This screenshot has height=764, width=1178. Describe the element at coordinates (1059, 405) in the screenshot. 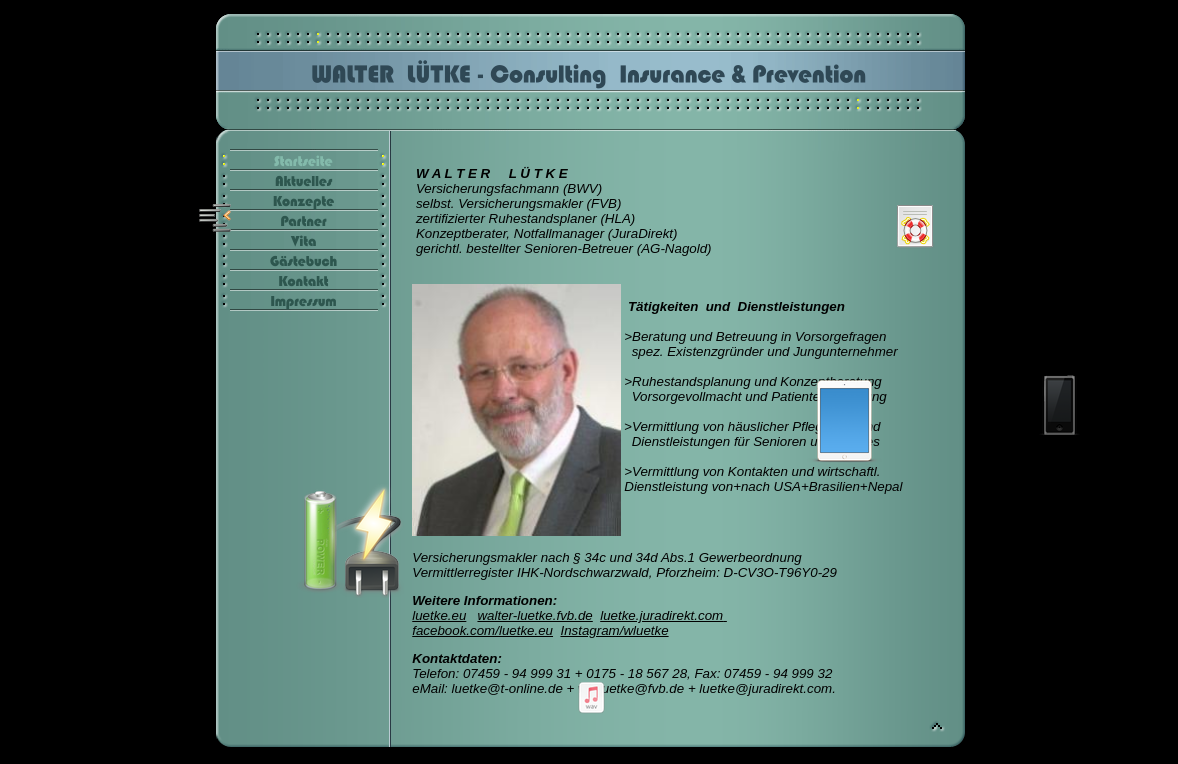

I see `iPod nano device in space gray` at that location.